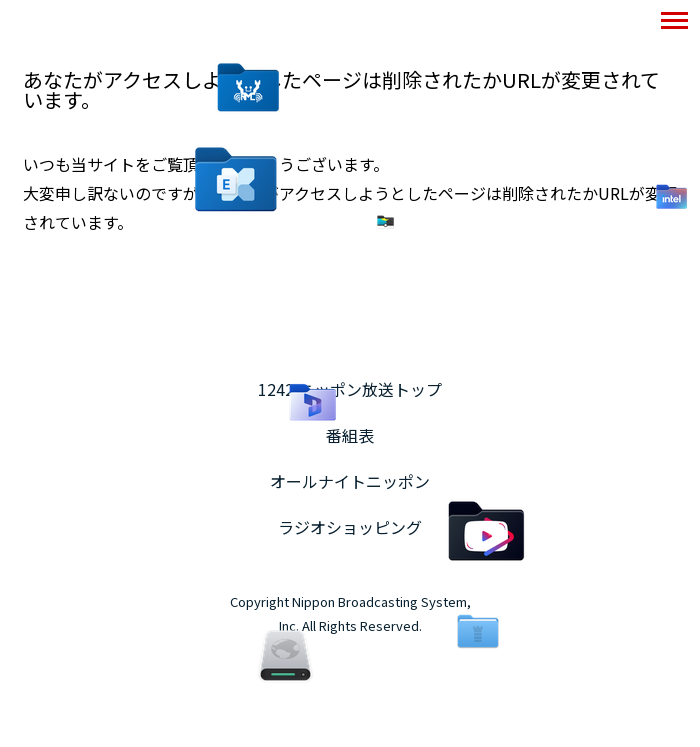 This screenshot has width=700, height=747. I want to click on folder containing intel-related files or software, so click(671, 197).